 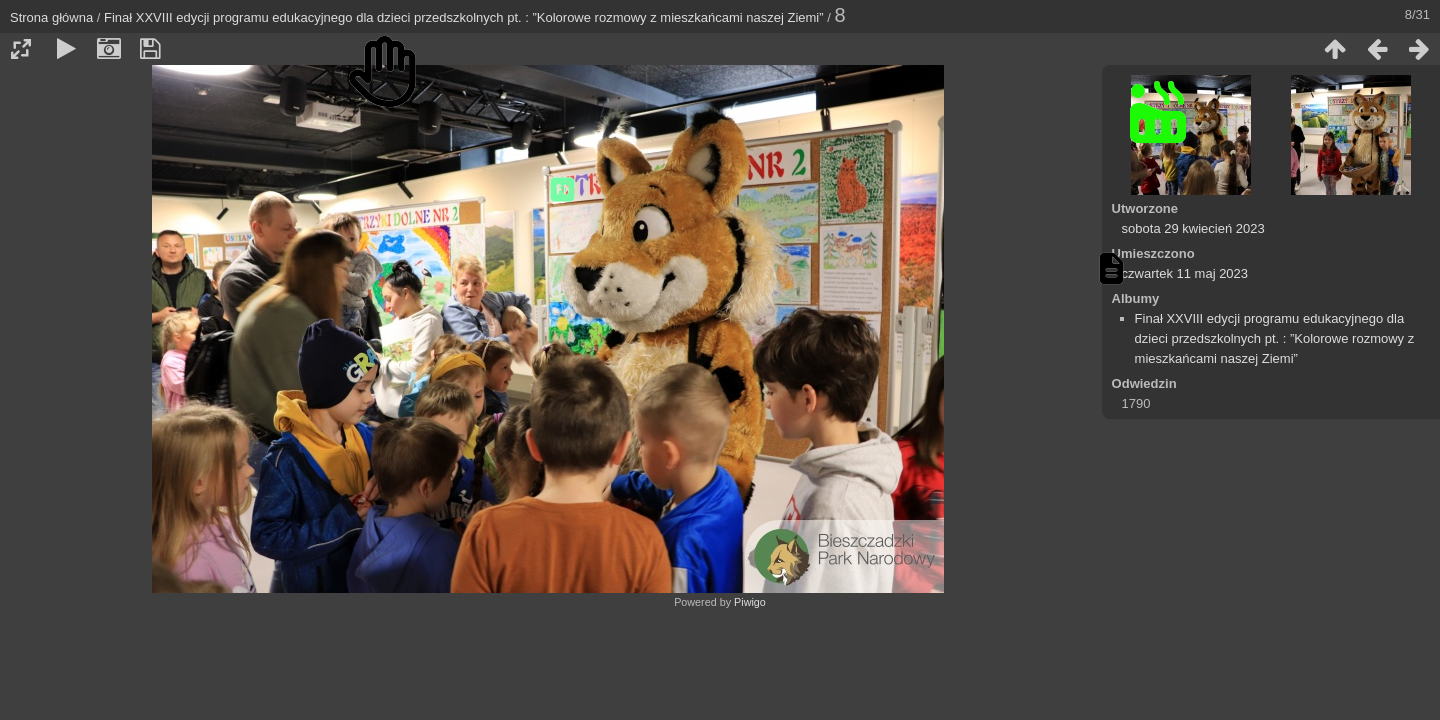 What do you see at coordinates (562, 189) in the screenshot?
I see `select F0 keyboard shortcut or function key` at bounding box center [562, 189].